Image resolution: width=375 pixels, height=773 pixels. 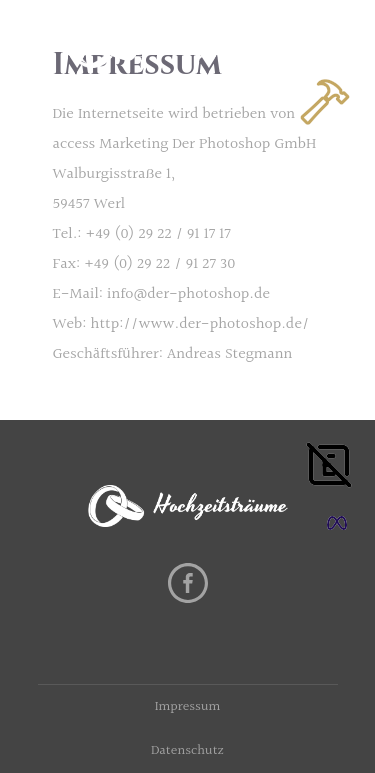 I want to click on access build or developer tools, so click(x=325, y=102).